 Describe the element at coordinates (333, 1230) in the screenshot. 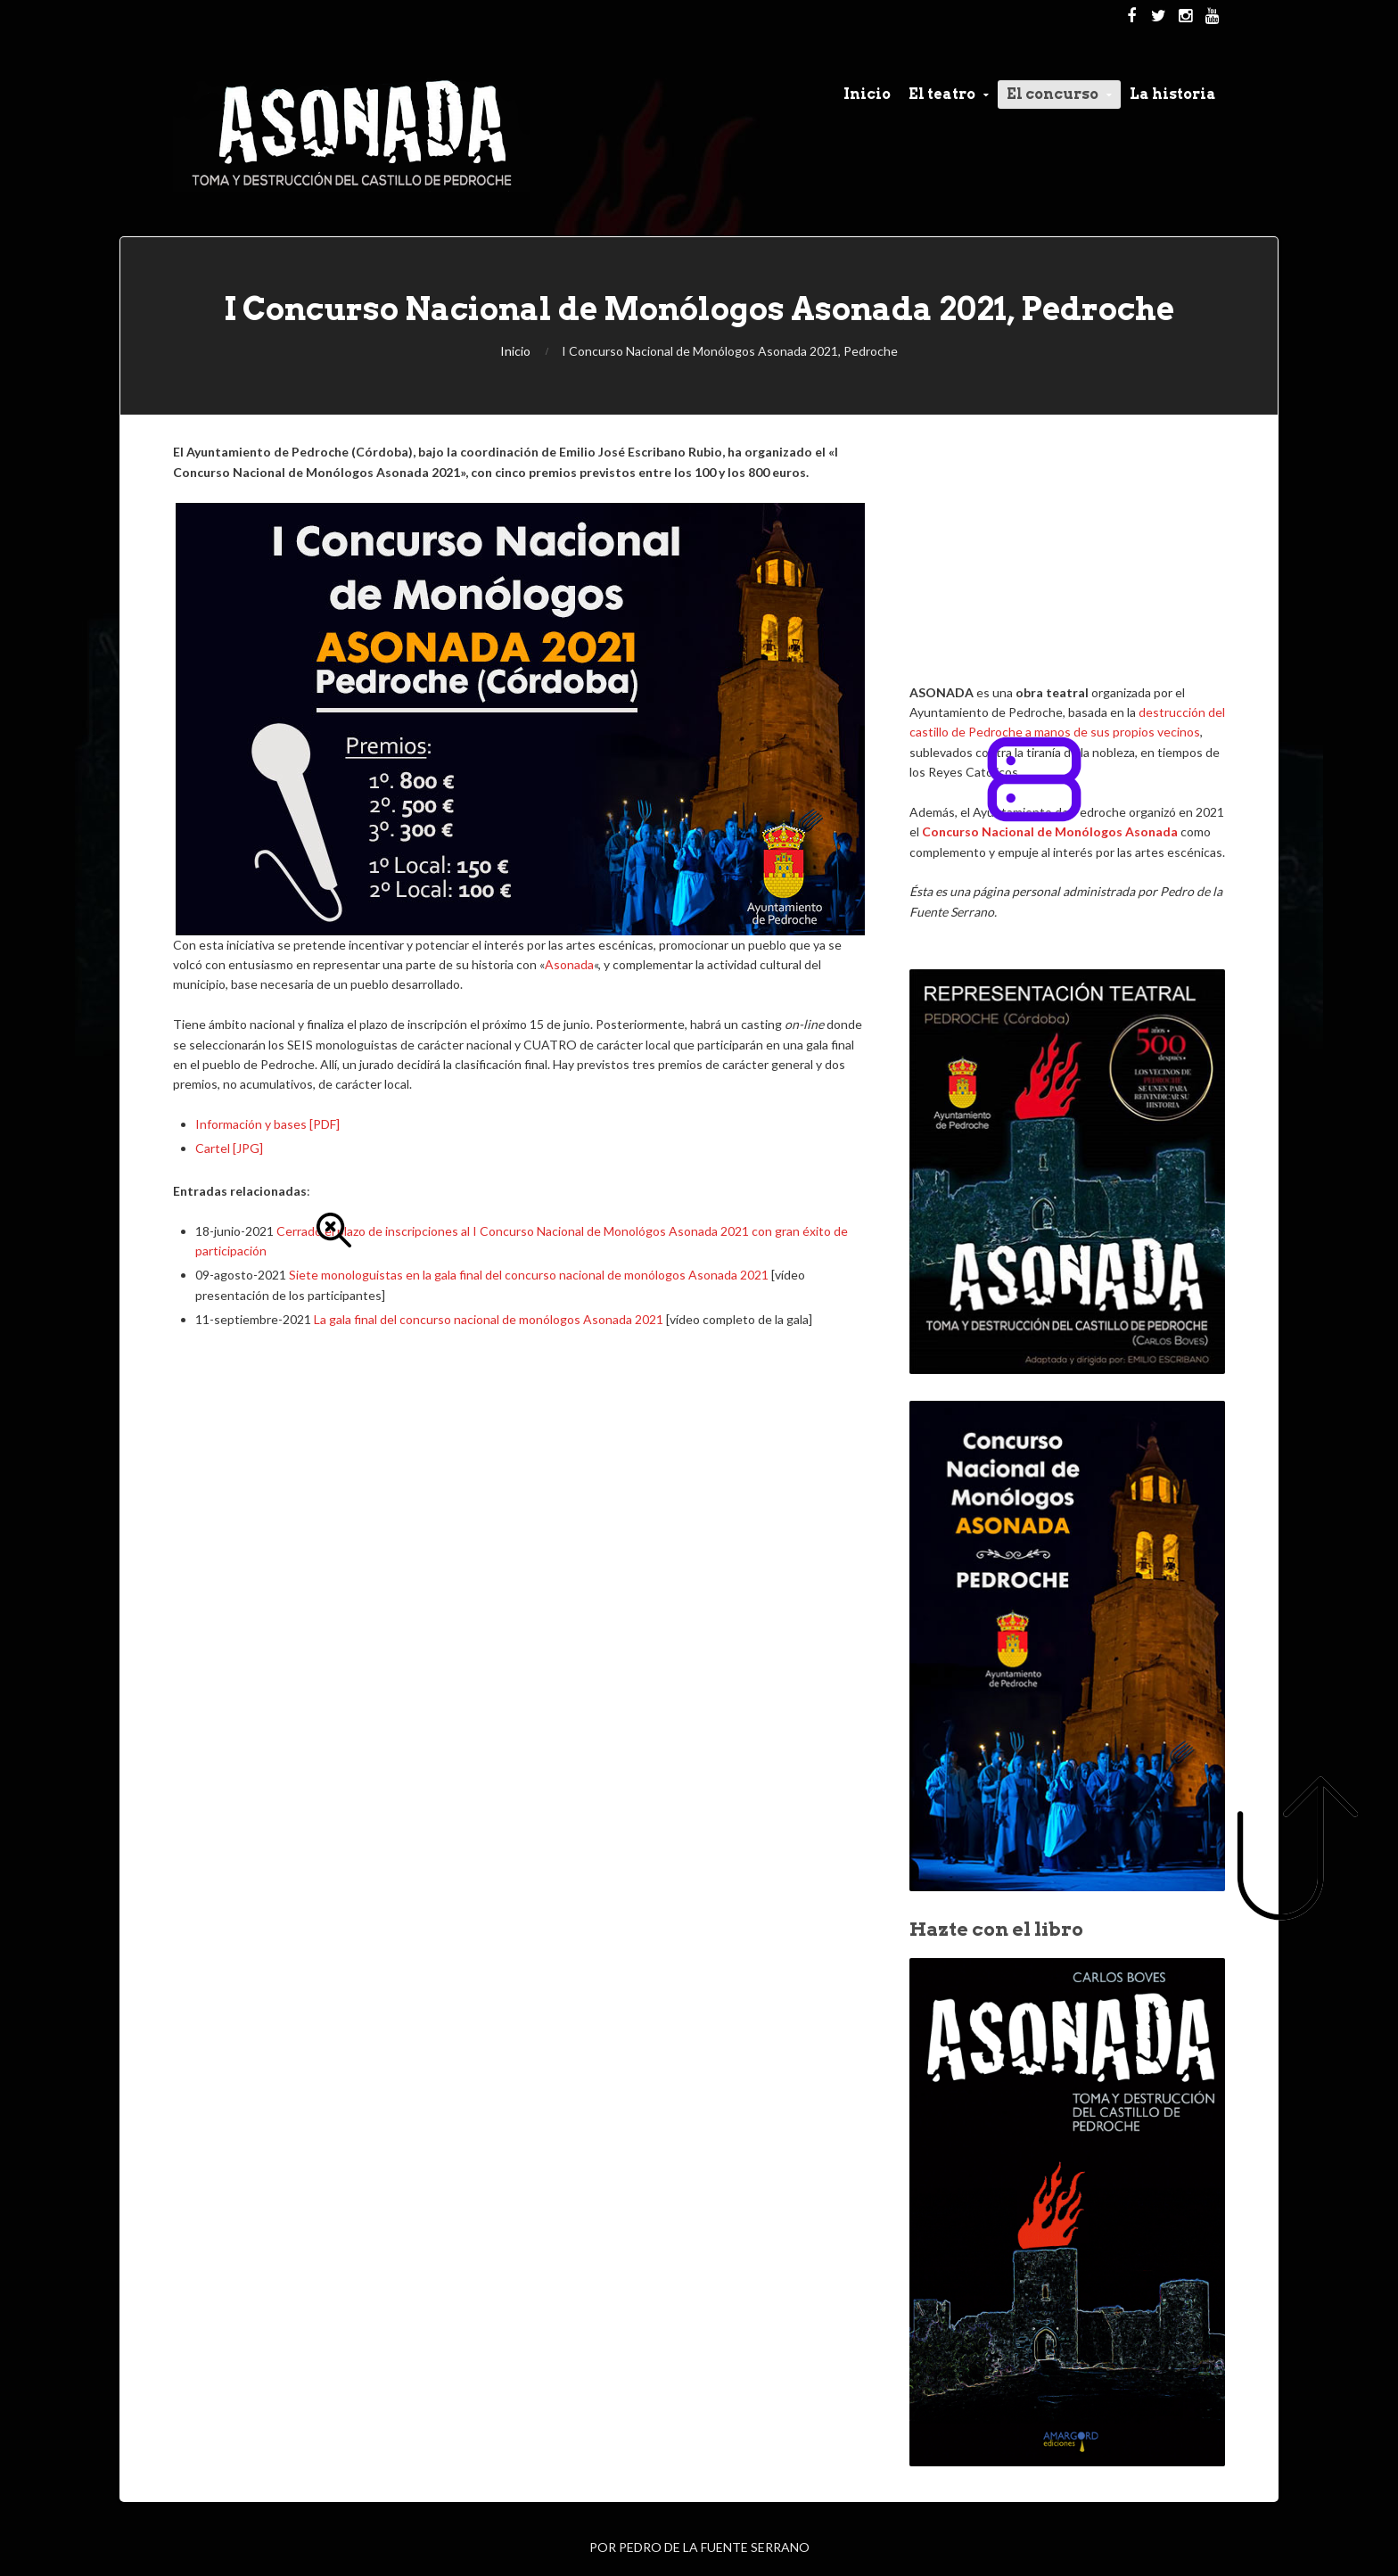

I see `cancel or exit search mode` at that location.